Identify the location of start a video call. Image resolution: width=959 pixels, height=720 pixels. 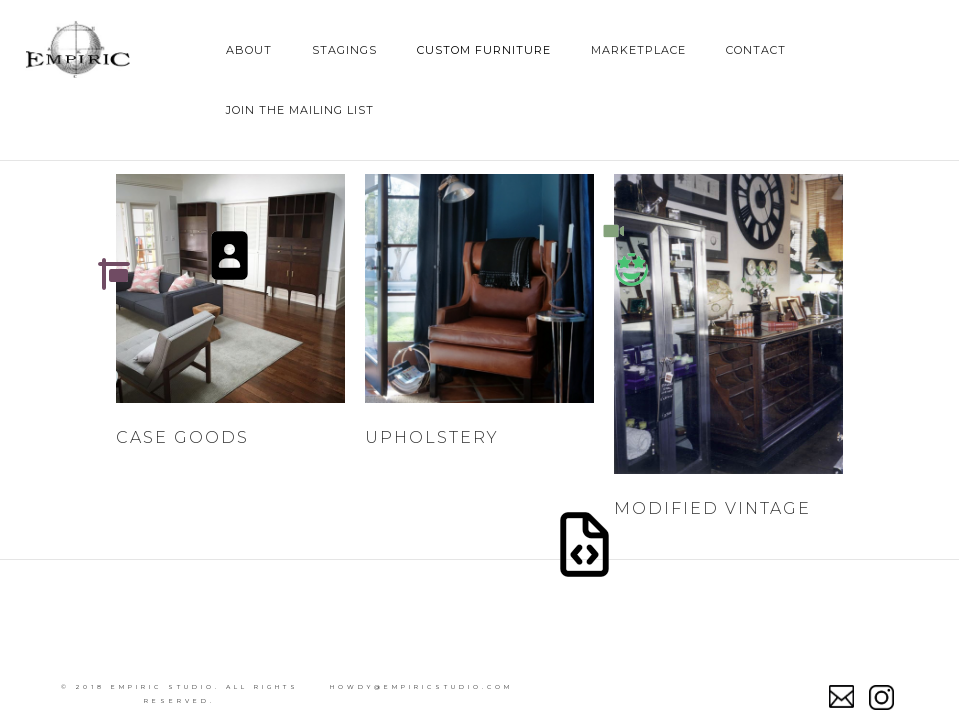
(613, 231).